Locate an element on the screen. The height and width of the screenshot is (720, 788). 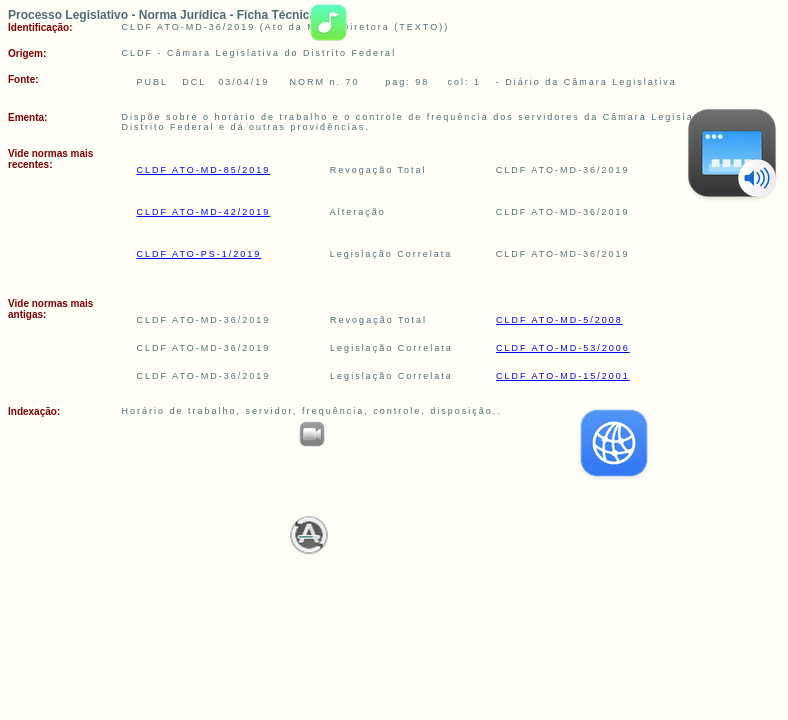
check for and install software updates is located at coordinates (309, 535).